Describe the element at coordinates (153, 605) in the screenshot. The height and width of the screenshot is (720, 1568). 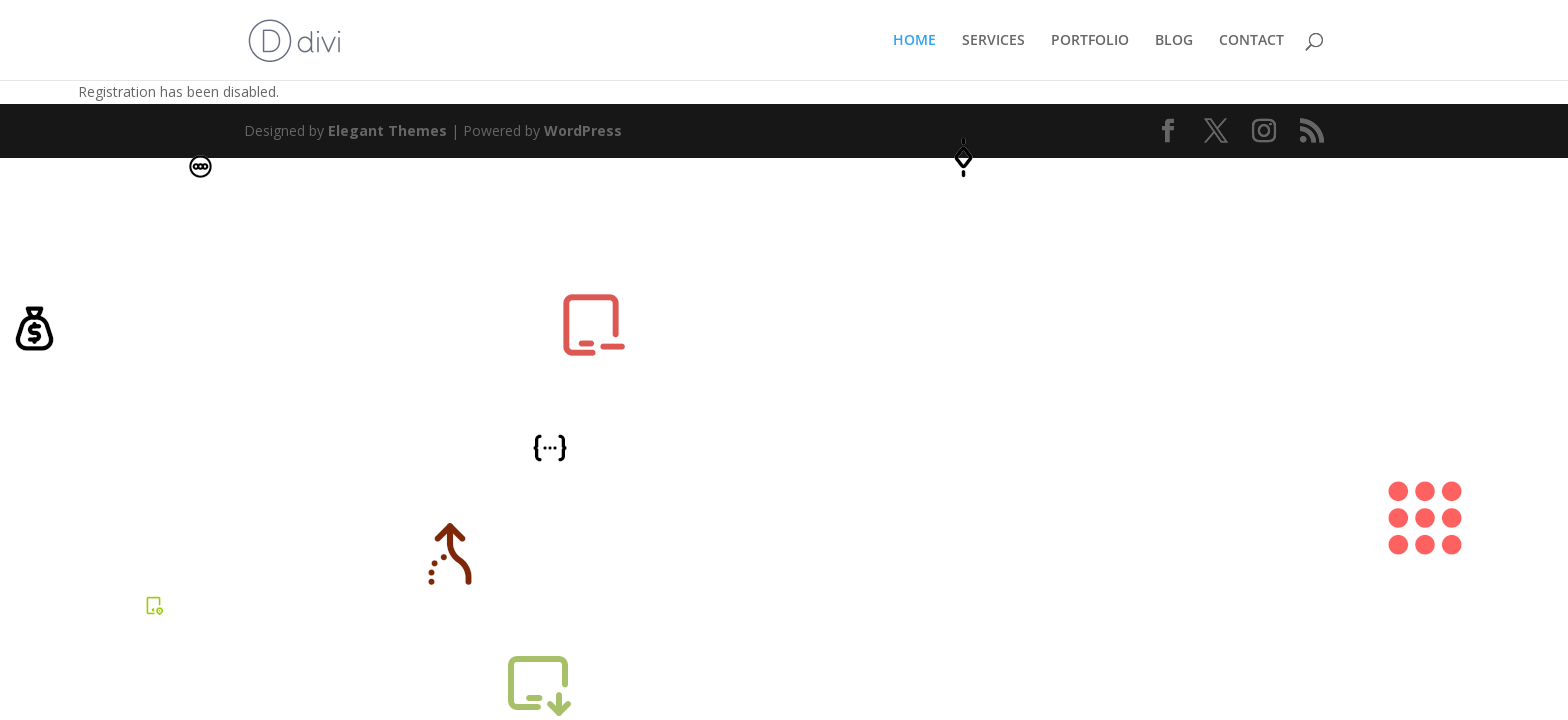
I see `set tablet as pinned location device` at that location.